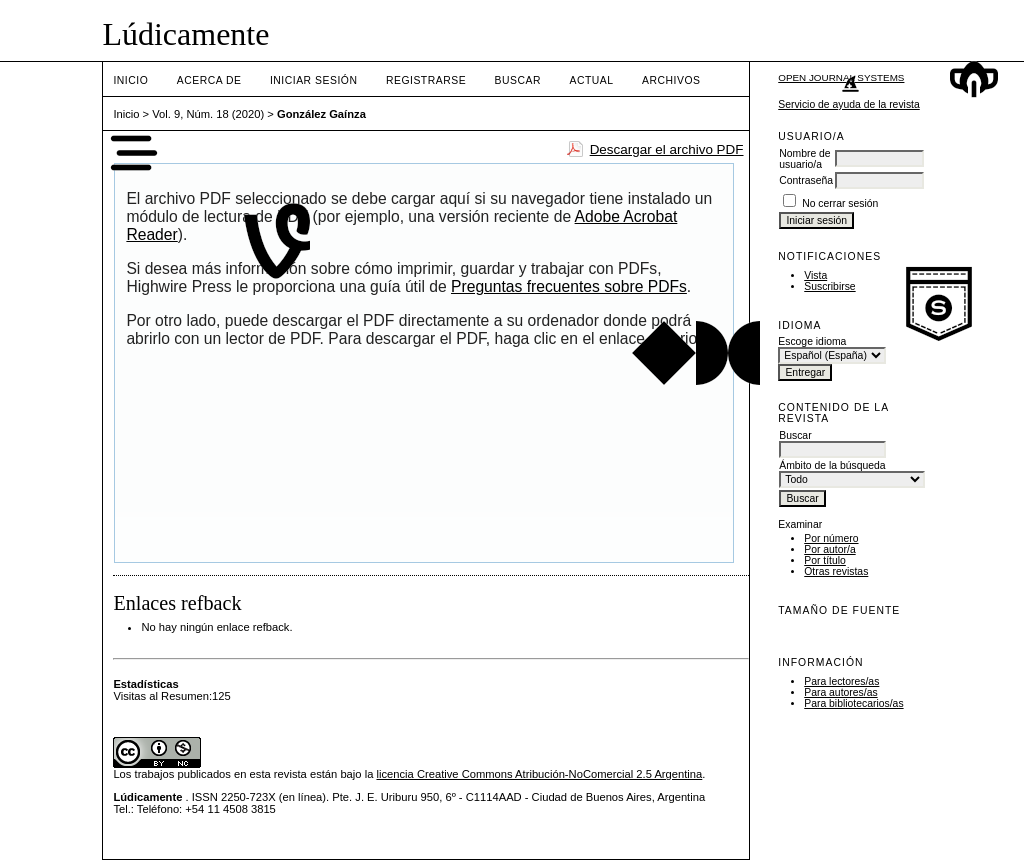 This screenshot has height=860, width=1024. Describe the element at coordinates (939, 304) in the screenshot. I see `shirtsinbulk brand logo` at that location.